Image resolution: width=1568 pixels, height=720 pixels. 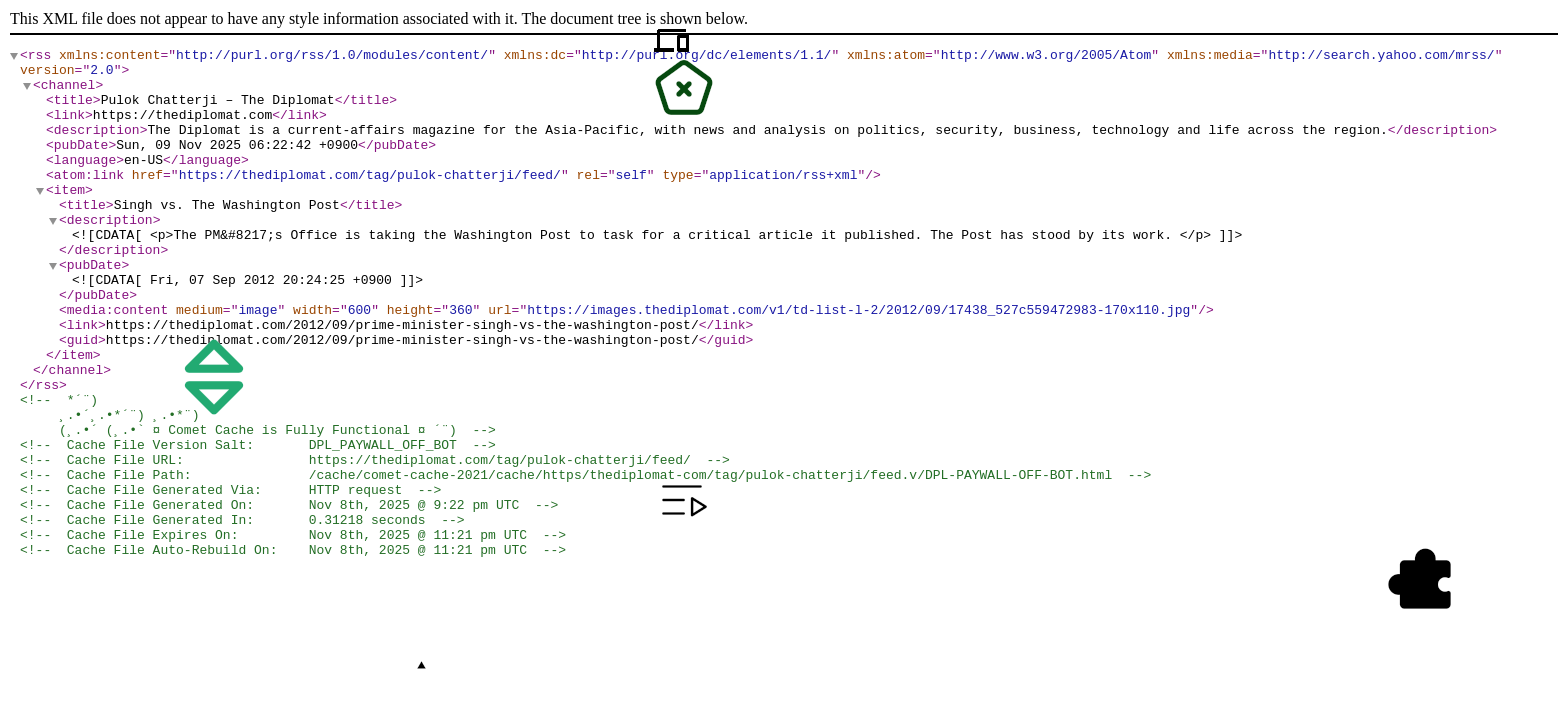 I want to click on remove or delete a selected shape, so click(x=684, y=89).